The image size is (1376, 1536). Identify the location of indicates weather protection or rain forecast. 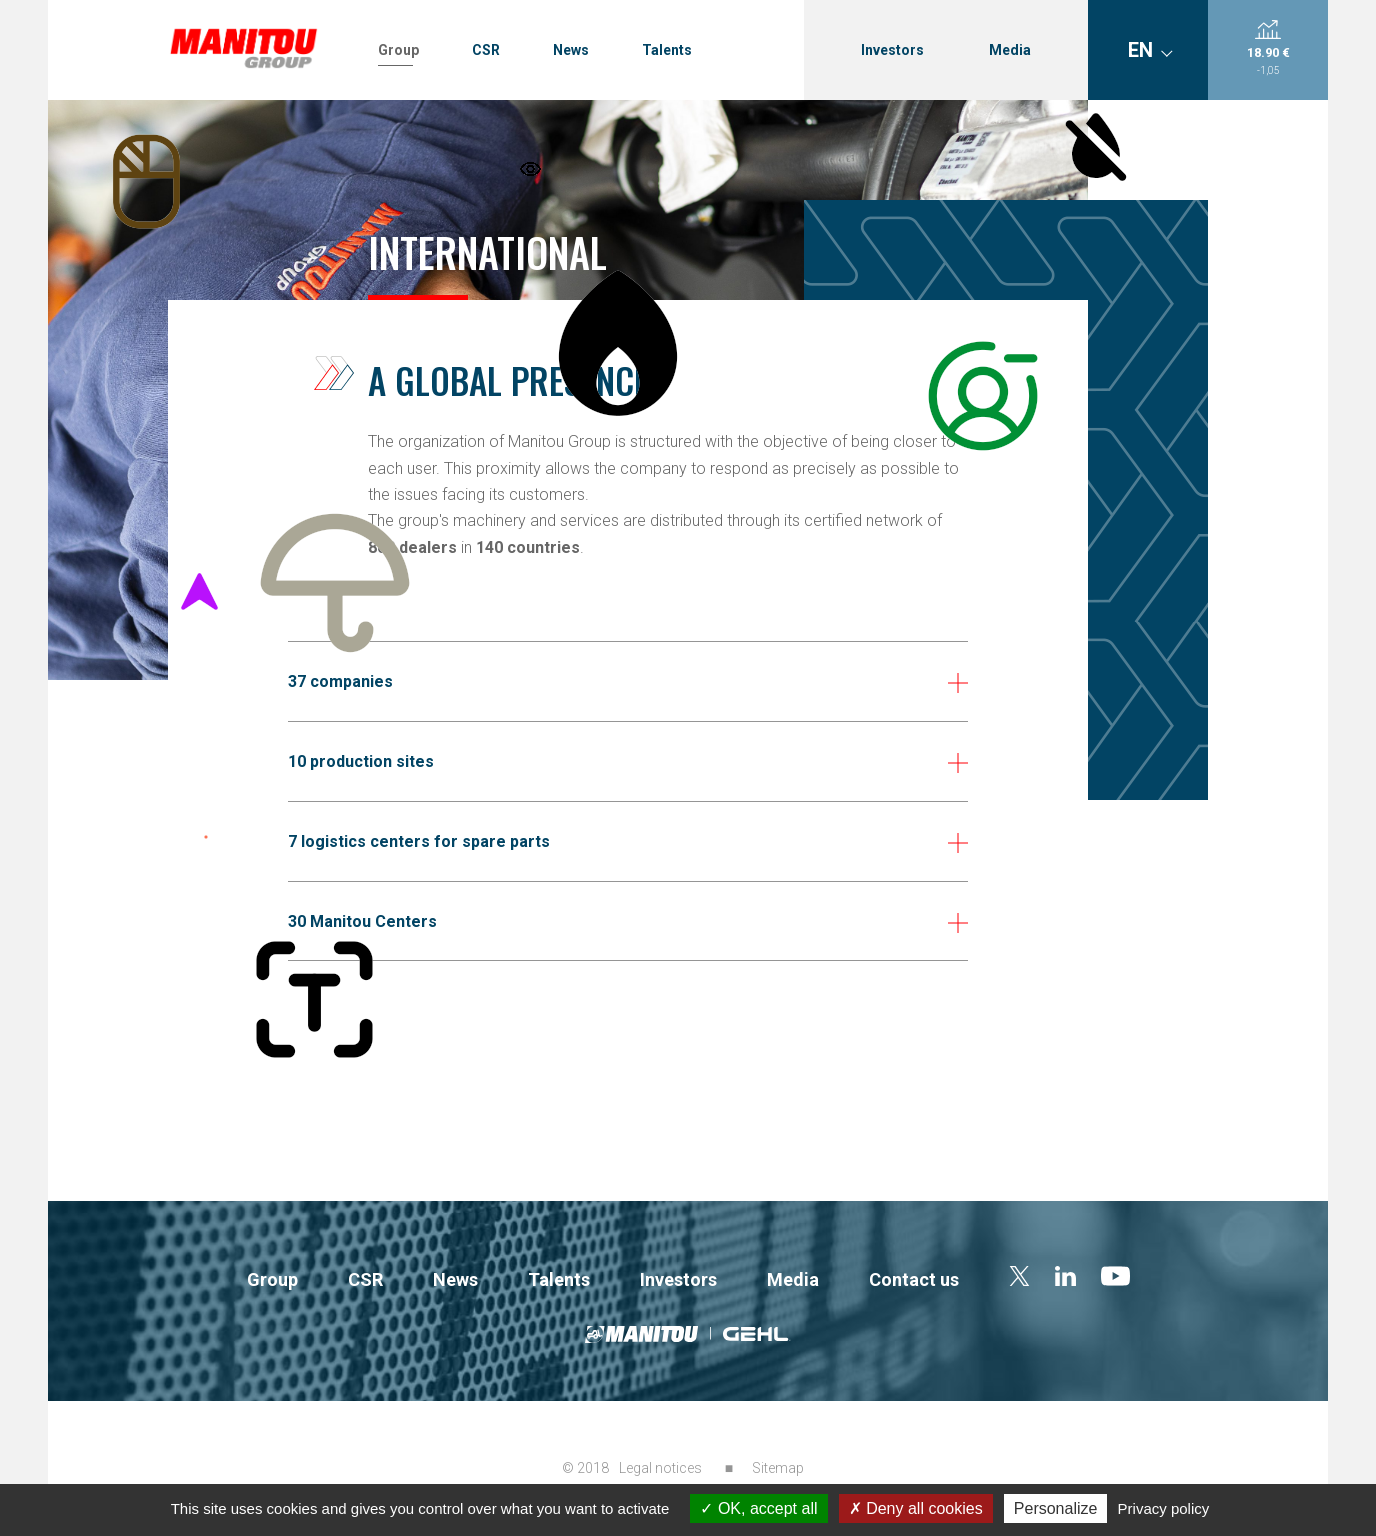
(335, 583).